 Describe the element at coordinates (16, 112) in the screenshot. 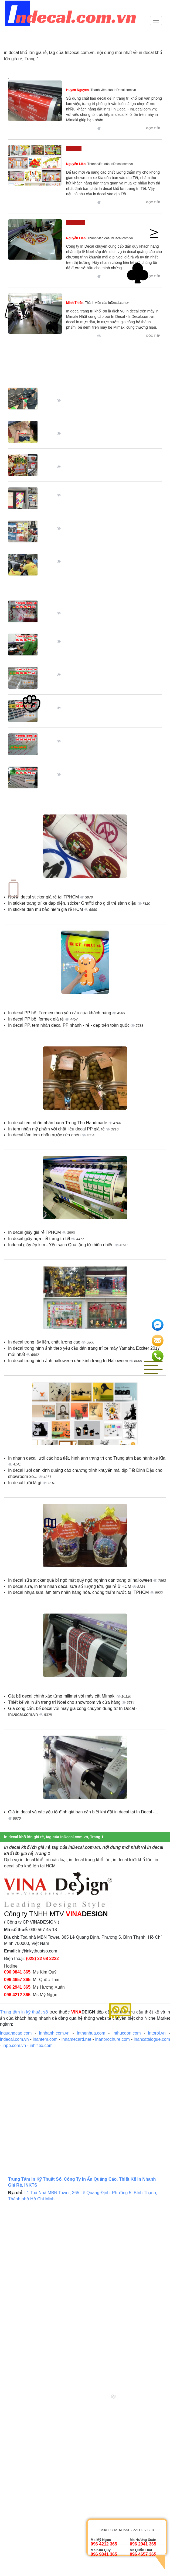

I see `scroll to top of page` at that location.